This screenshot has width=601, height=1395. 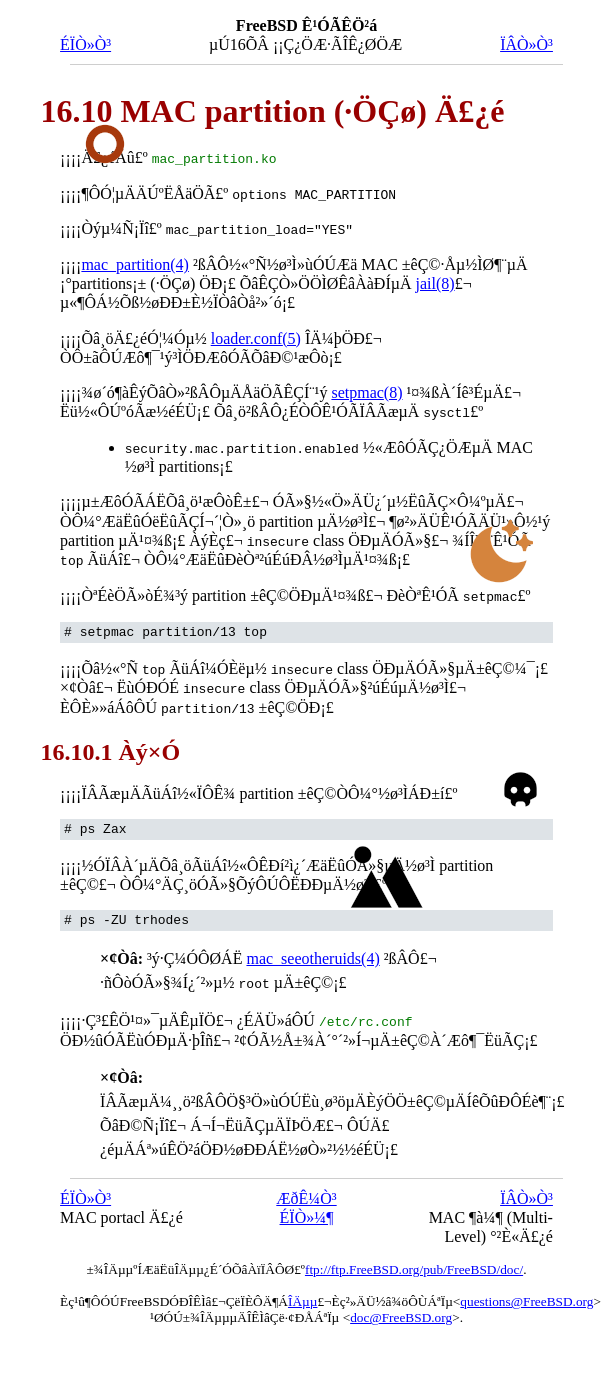 What do you see at coordinates (385, 877) in the screenshot?
I see `switch to landscape photo mode` at bounding box center [385, 877].